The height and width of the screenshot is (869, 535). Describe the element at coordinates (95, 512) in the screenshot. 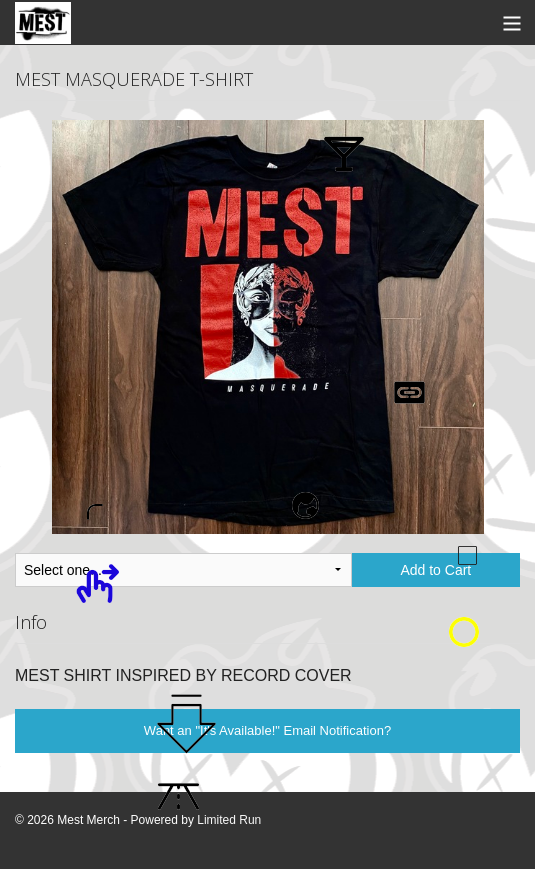

I see `adjust top-left corner radius` at that location.